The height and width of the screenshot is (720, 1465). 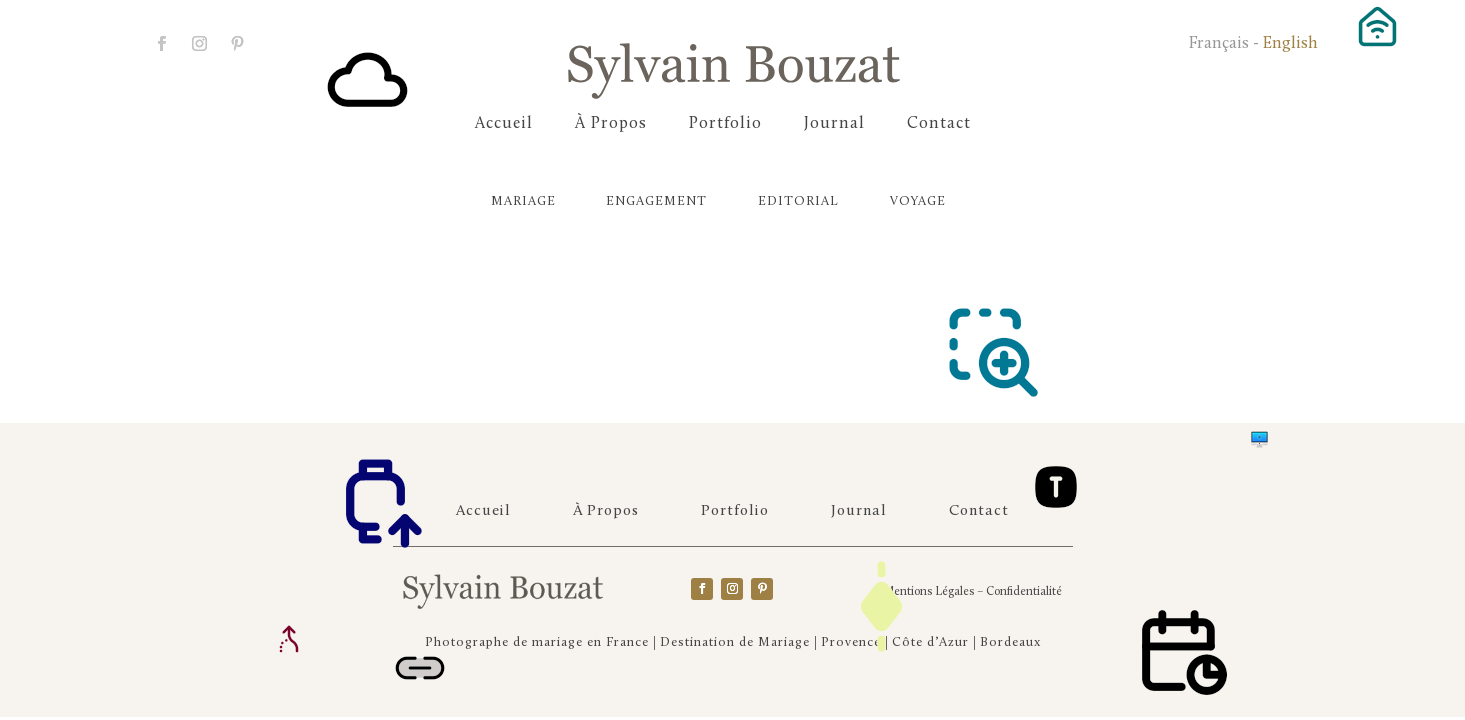 I want to click on copy or share a link, so click(x=420, y=668).